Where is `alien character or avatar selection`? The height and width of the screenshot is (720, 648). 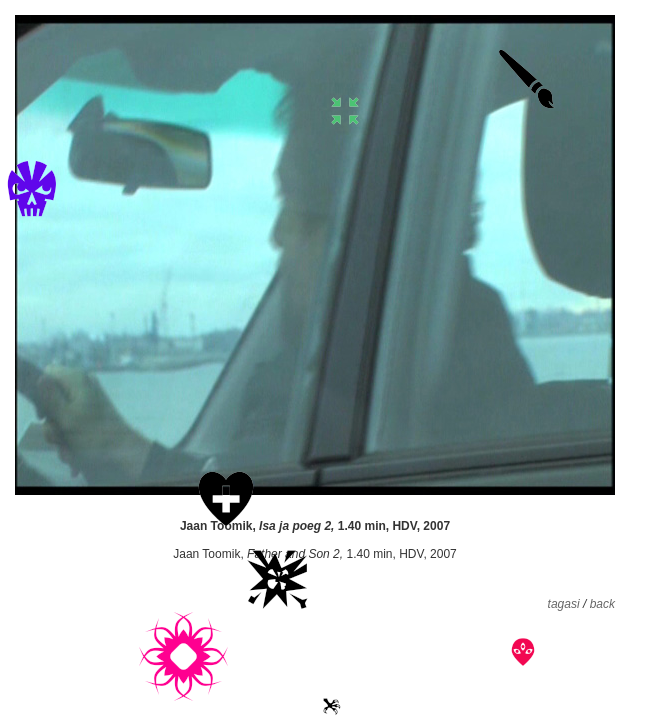
alien character or avatar selection is located at coordinates (523, 652).